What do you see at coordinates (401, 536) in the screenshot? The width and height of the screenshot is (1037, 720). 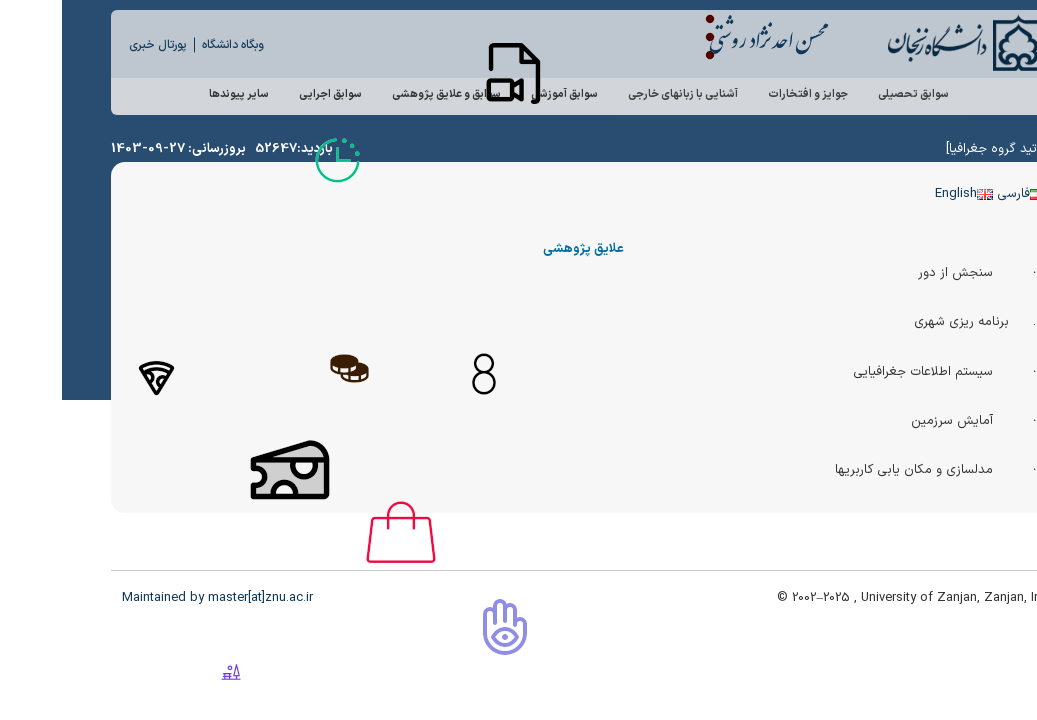 I see `access shopping bag or cart` at bounding box center [401, 536].